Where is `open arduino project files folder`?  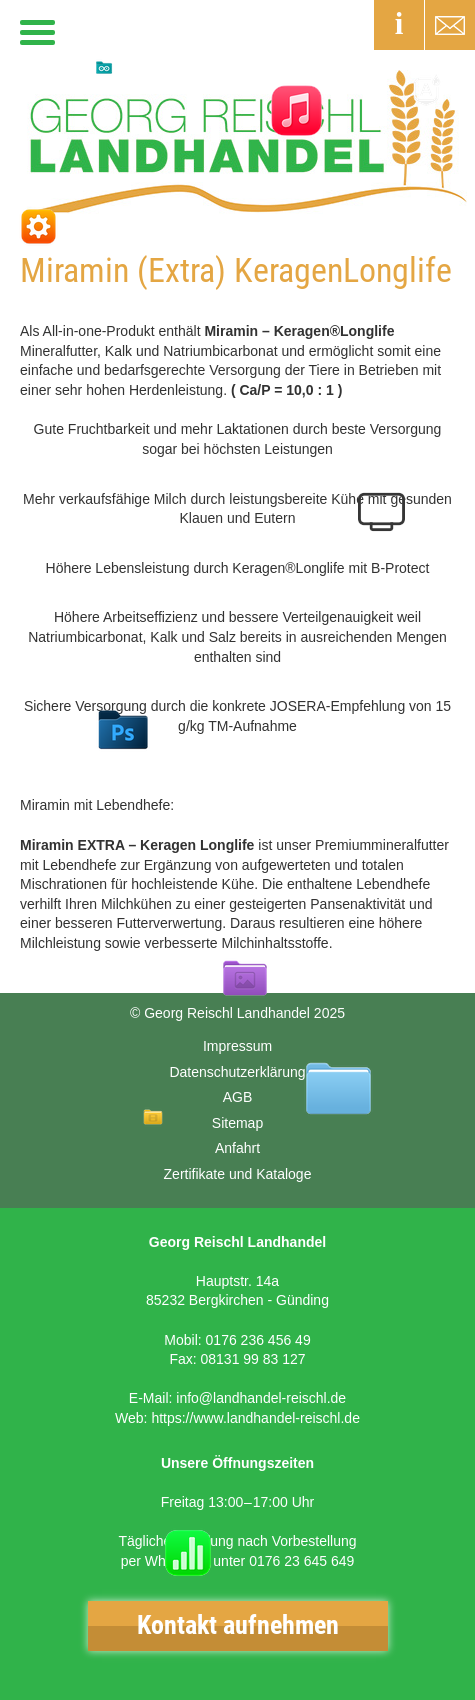 open arduino project files folder is located at coordinates (104, 68).